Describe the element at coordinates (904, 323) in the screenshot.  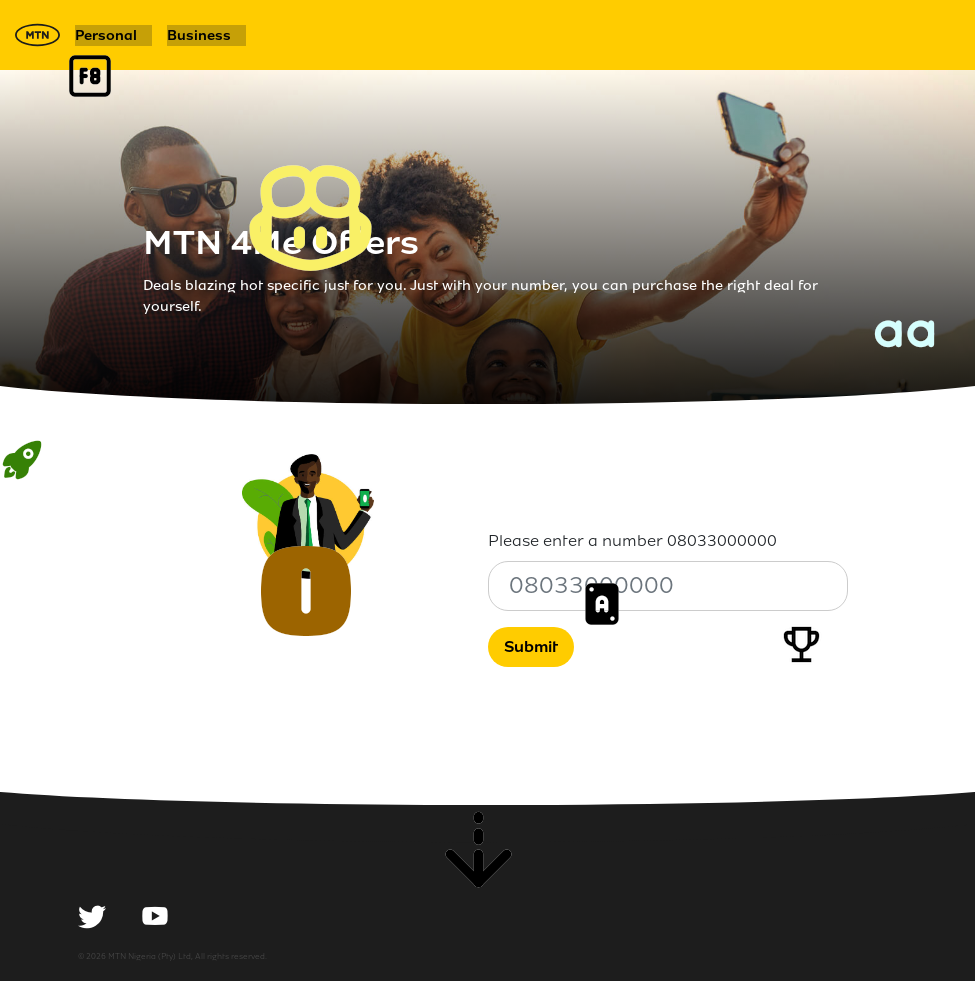
I see `switch text to lowercase` at that location.